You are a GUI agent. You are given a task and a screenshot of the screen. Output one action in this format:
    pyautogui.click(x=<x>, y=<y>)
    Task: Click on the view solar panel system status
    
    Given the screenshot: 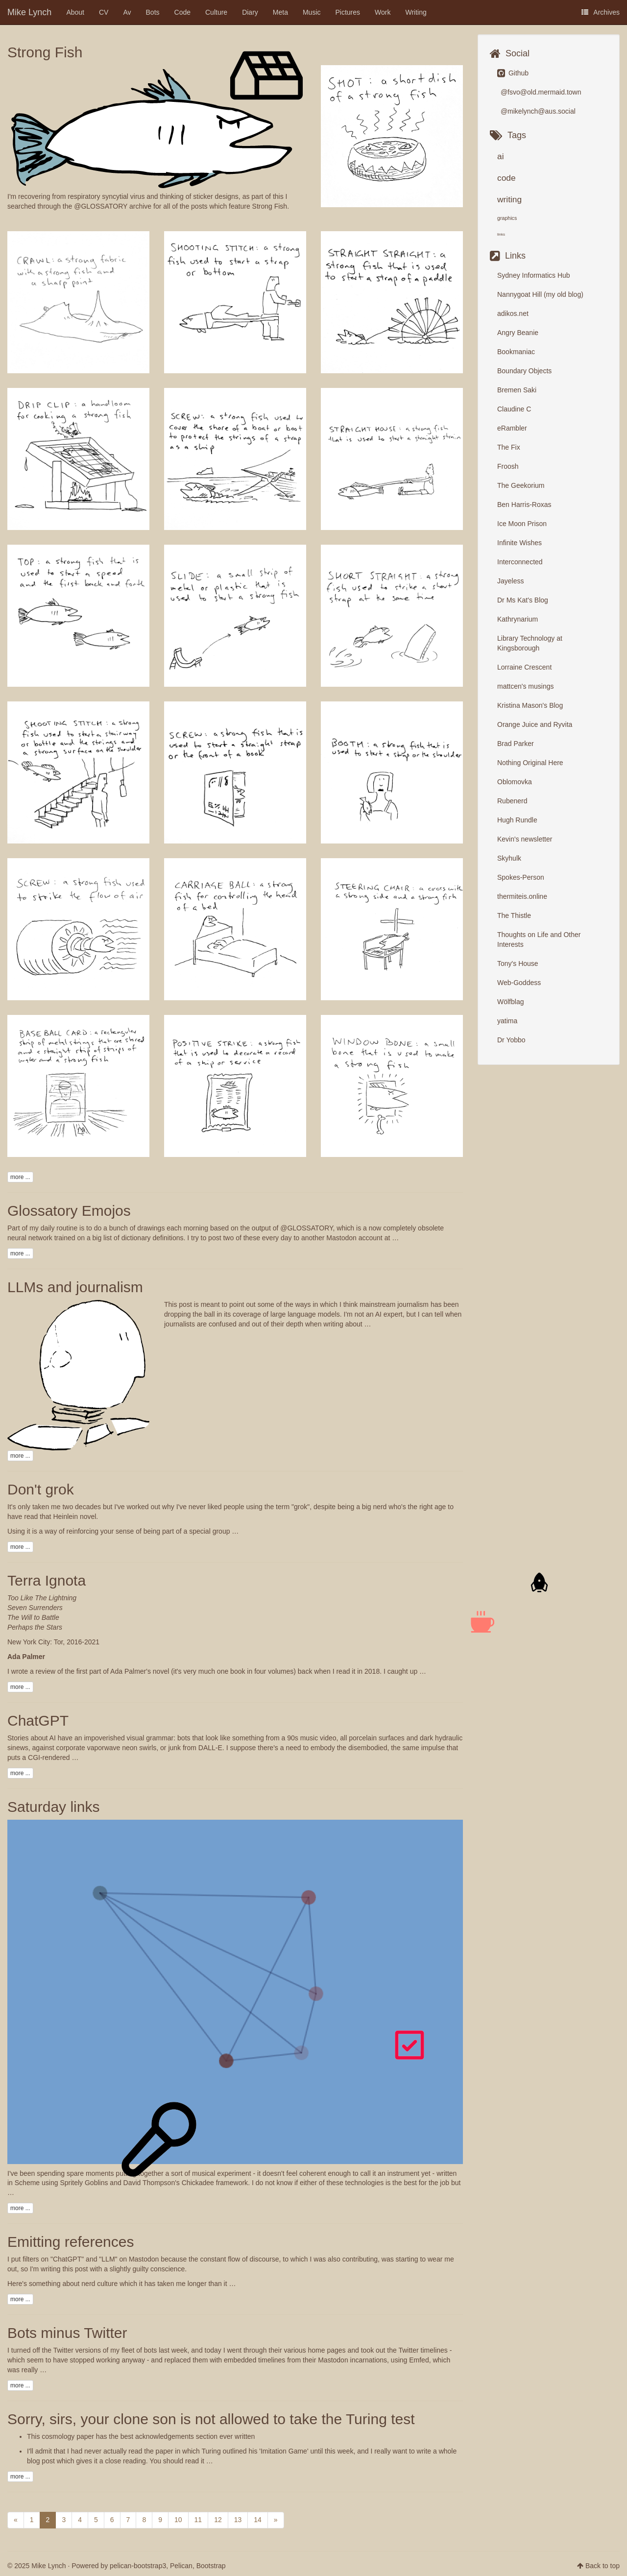 What is the action you would take?
    pyautogui.click(x=266, y=78)
    